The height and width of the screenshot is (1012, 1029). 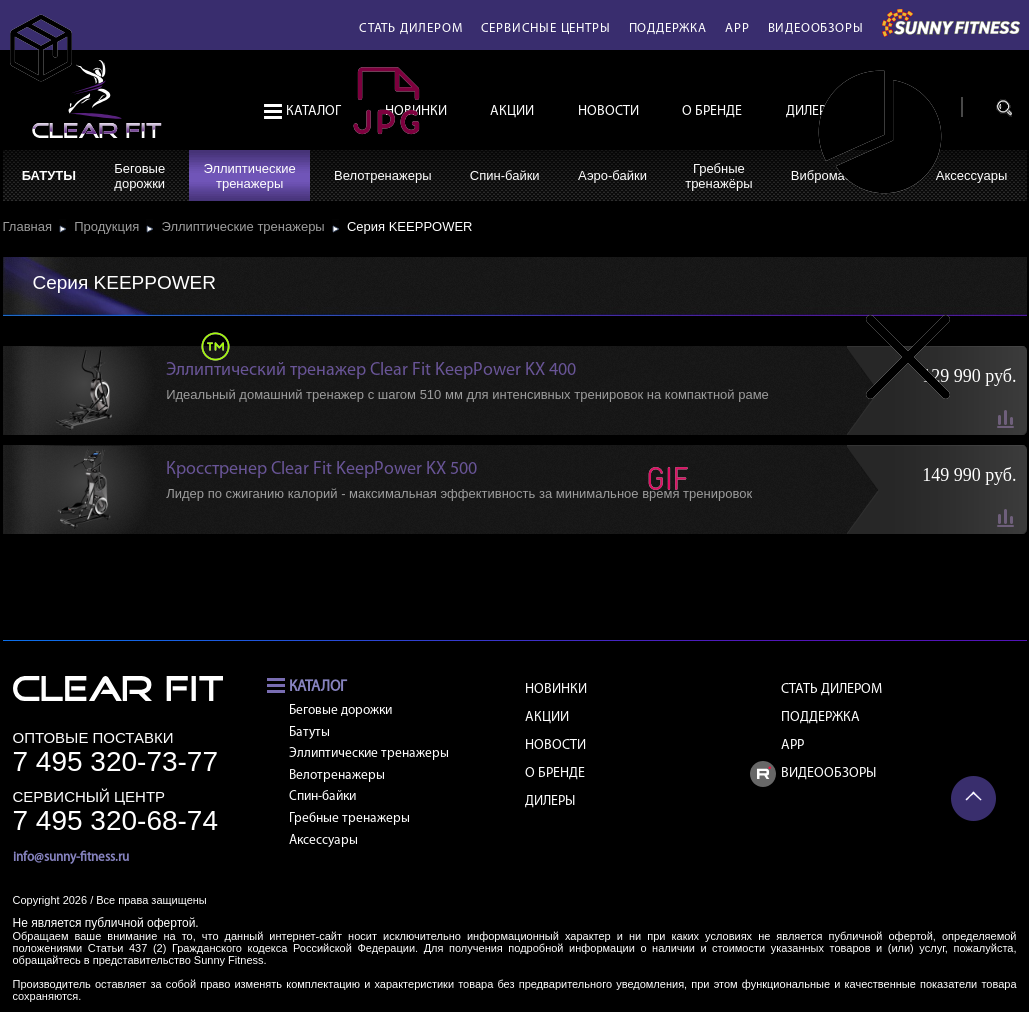 What do you see at coordinates (880, 132) in the screenshot?
I see `view analytics or statistics breakdown` at bounding box center [880, 132].